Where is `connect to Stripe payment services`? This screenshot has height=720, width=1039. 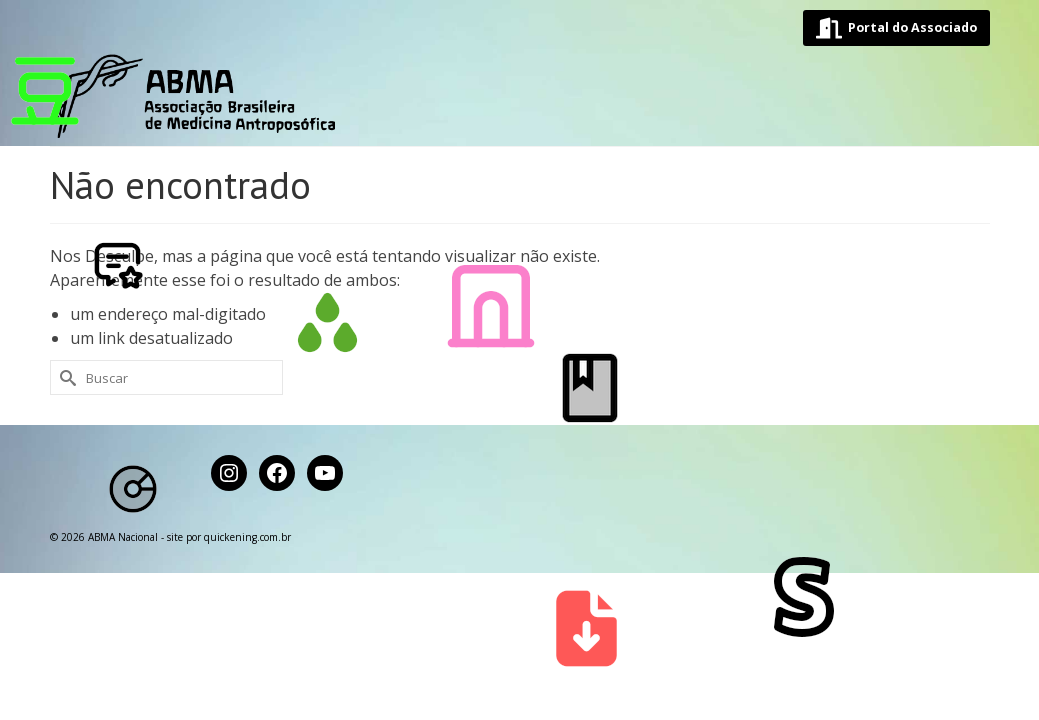
connect to Stripe payment services is located at coordinates (802, 597).